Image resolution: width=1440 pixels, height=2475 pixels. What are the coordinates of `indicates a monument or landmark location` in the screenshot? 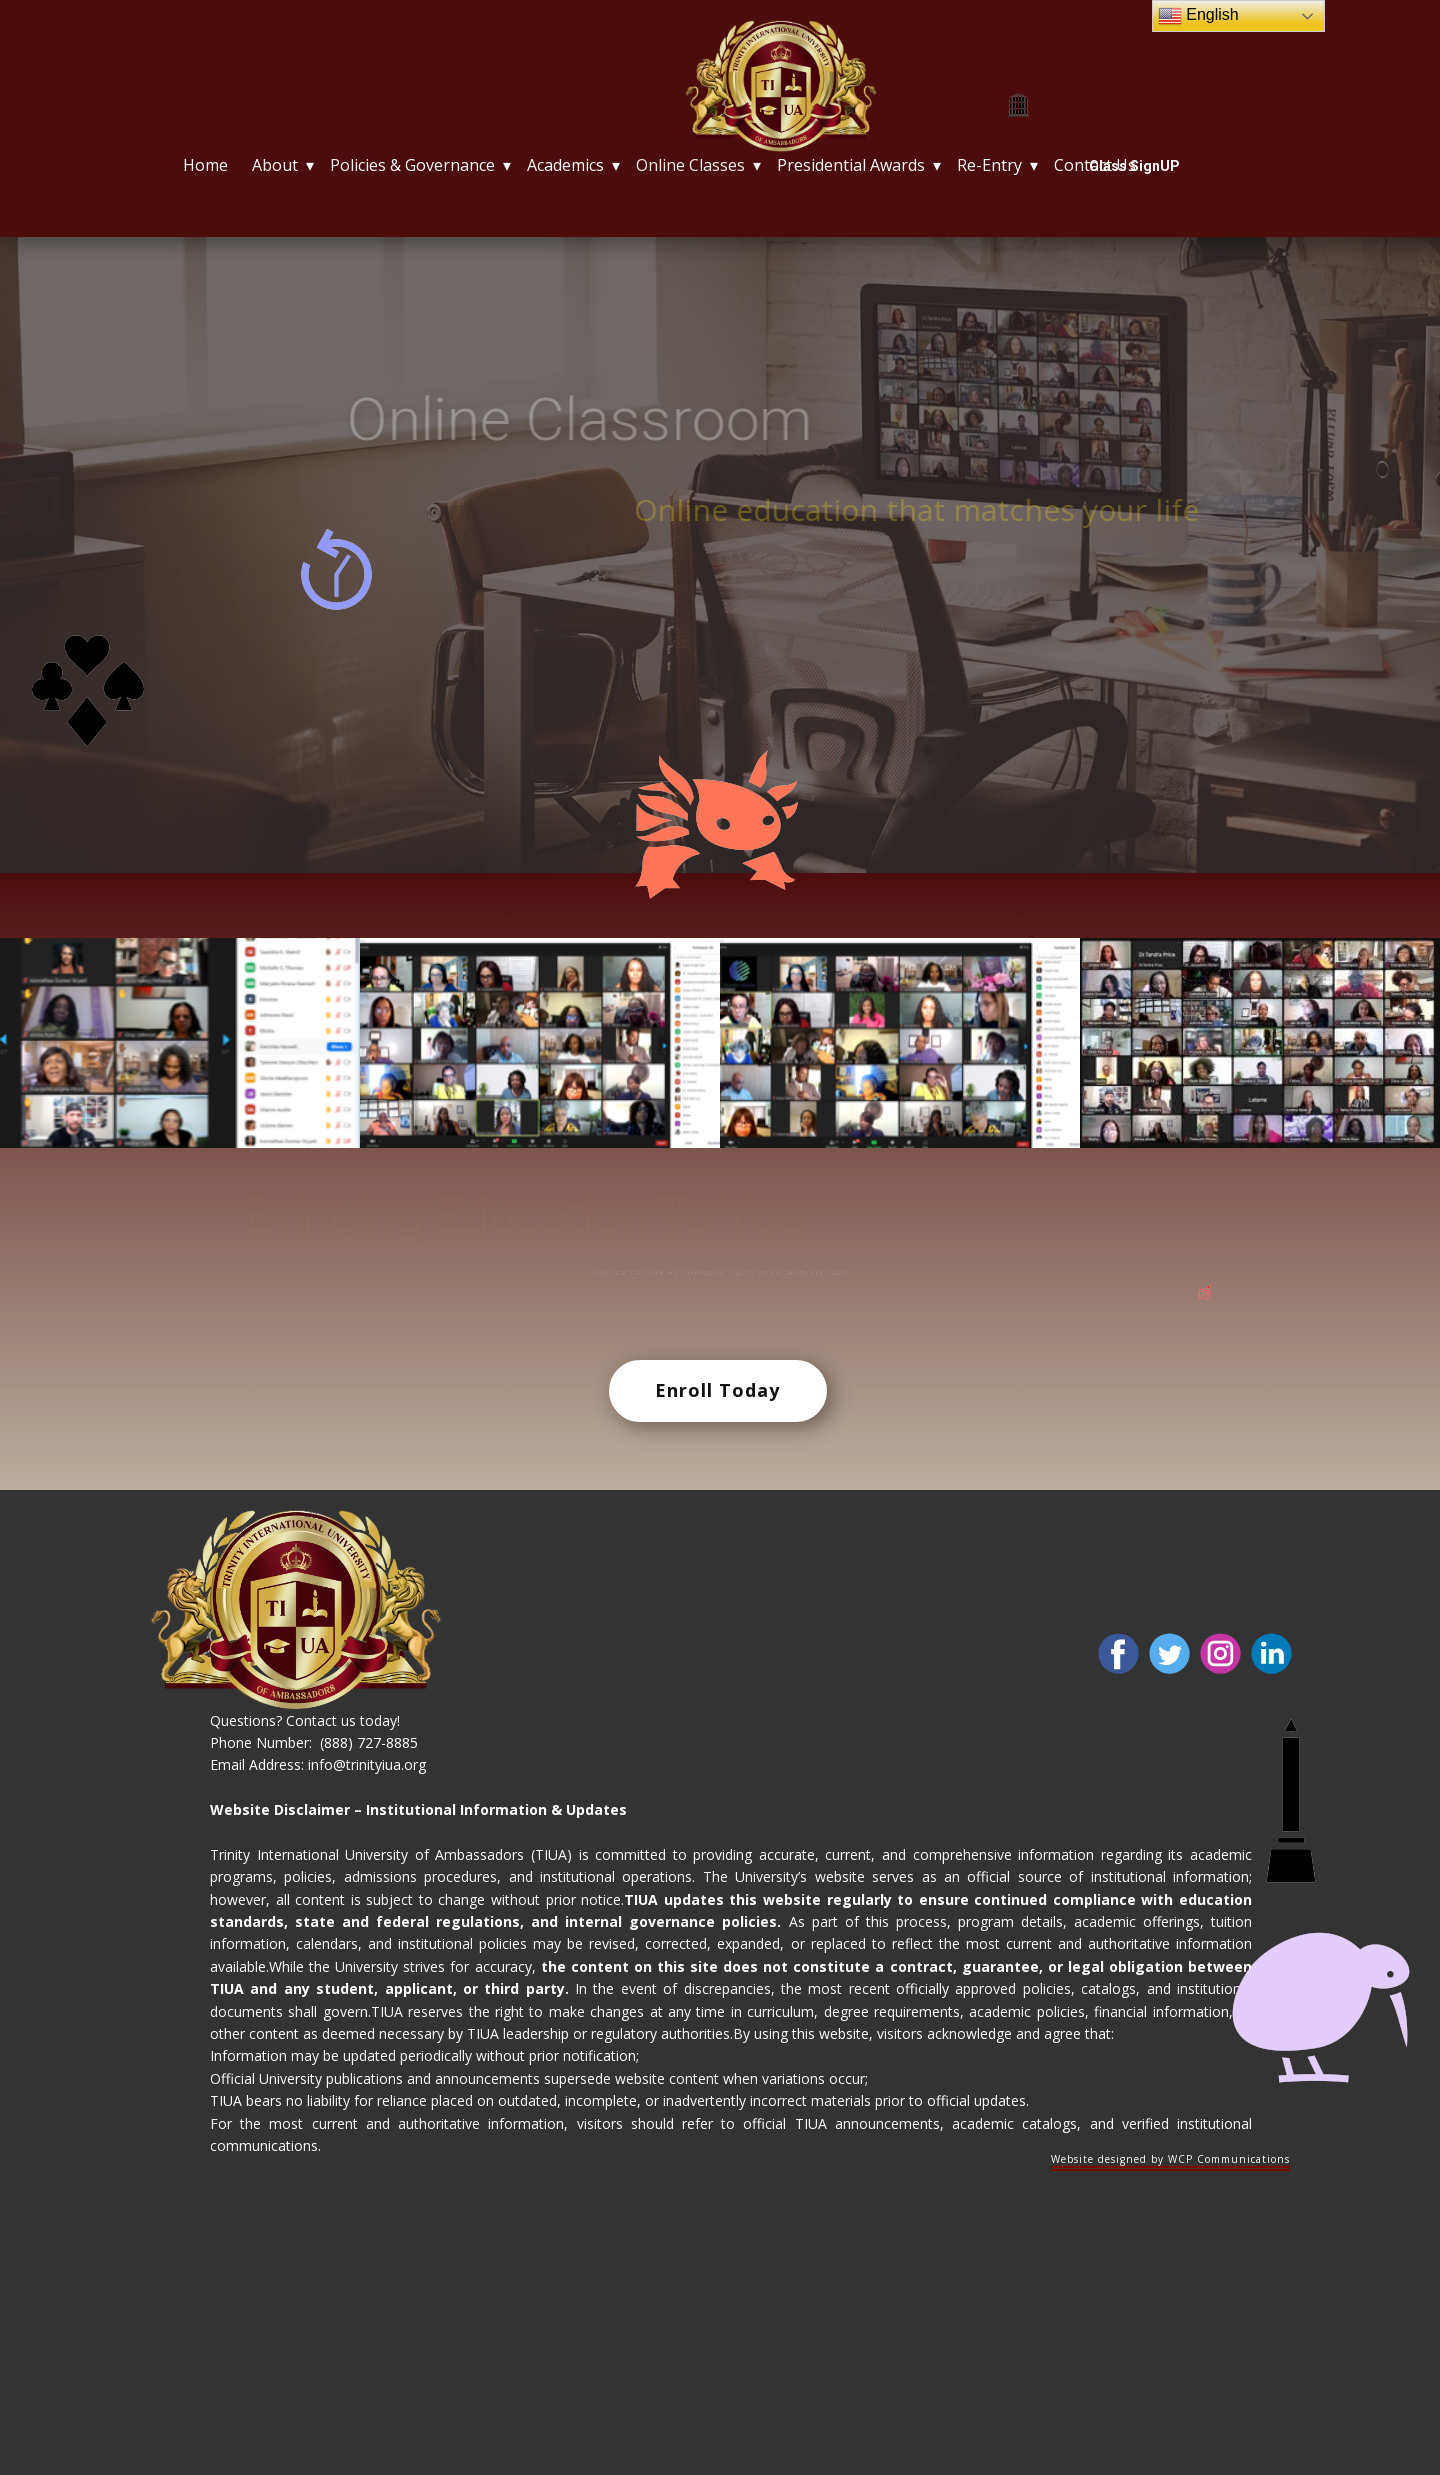 It's located at (1291, 1801).